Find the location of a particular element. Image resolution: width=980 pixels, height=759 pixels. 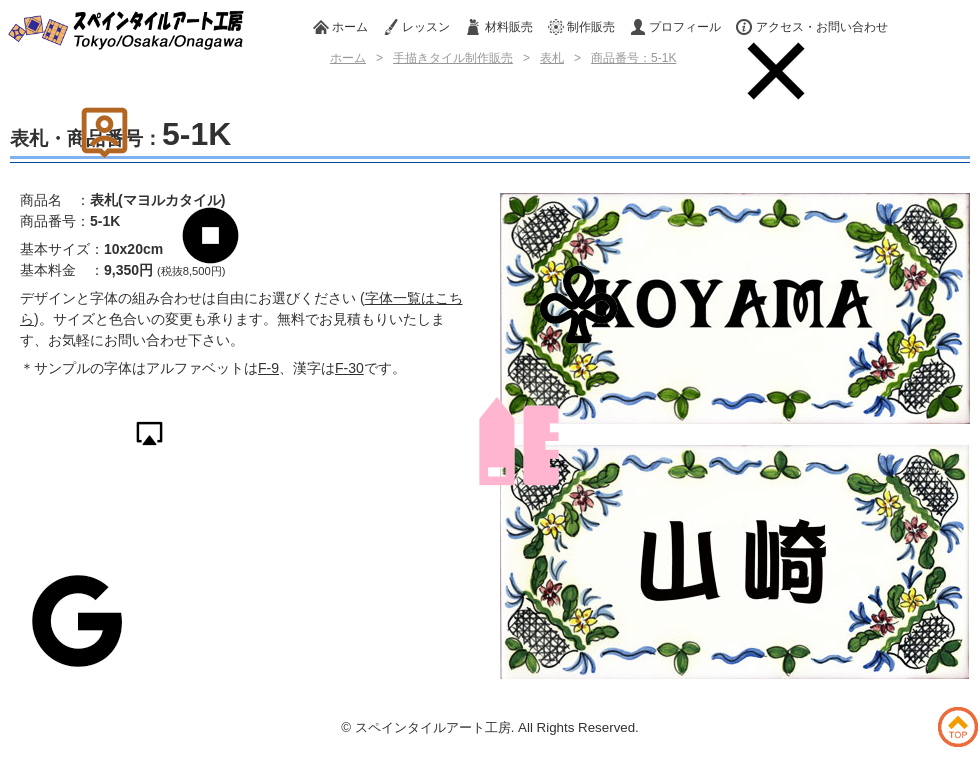

close the current window or dialog is located at coordinates (776, 71).